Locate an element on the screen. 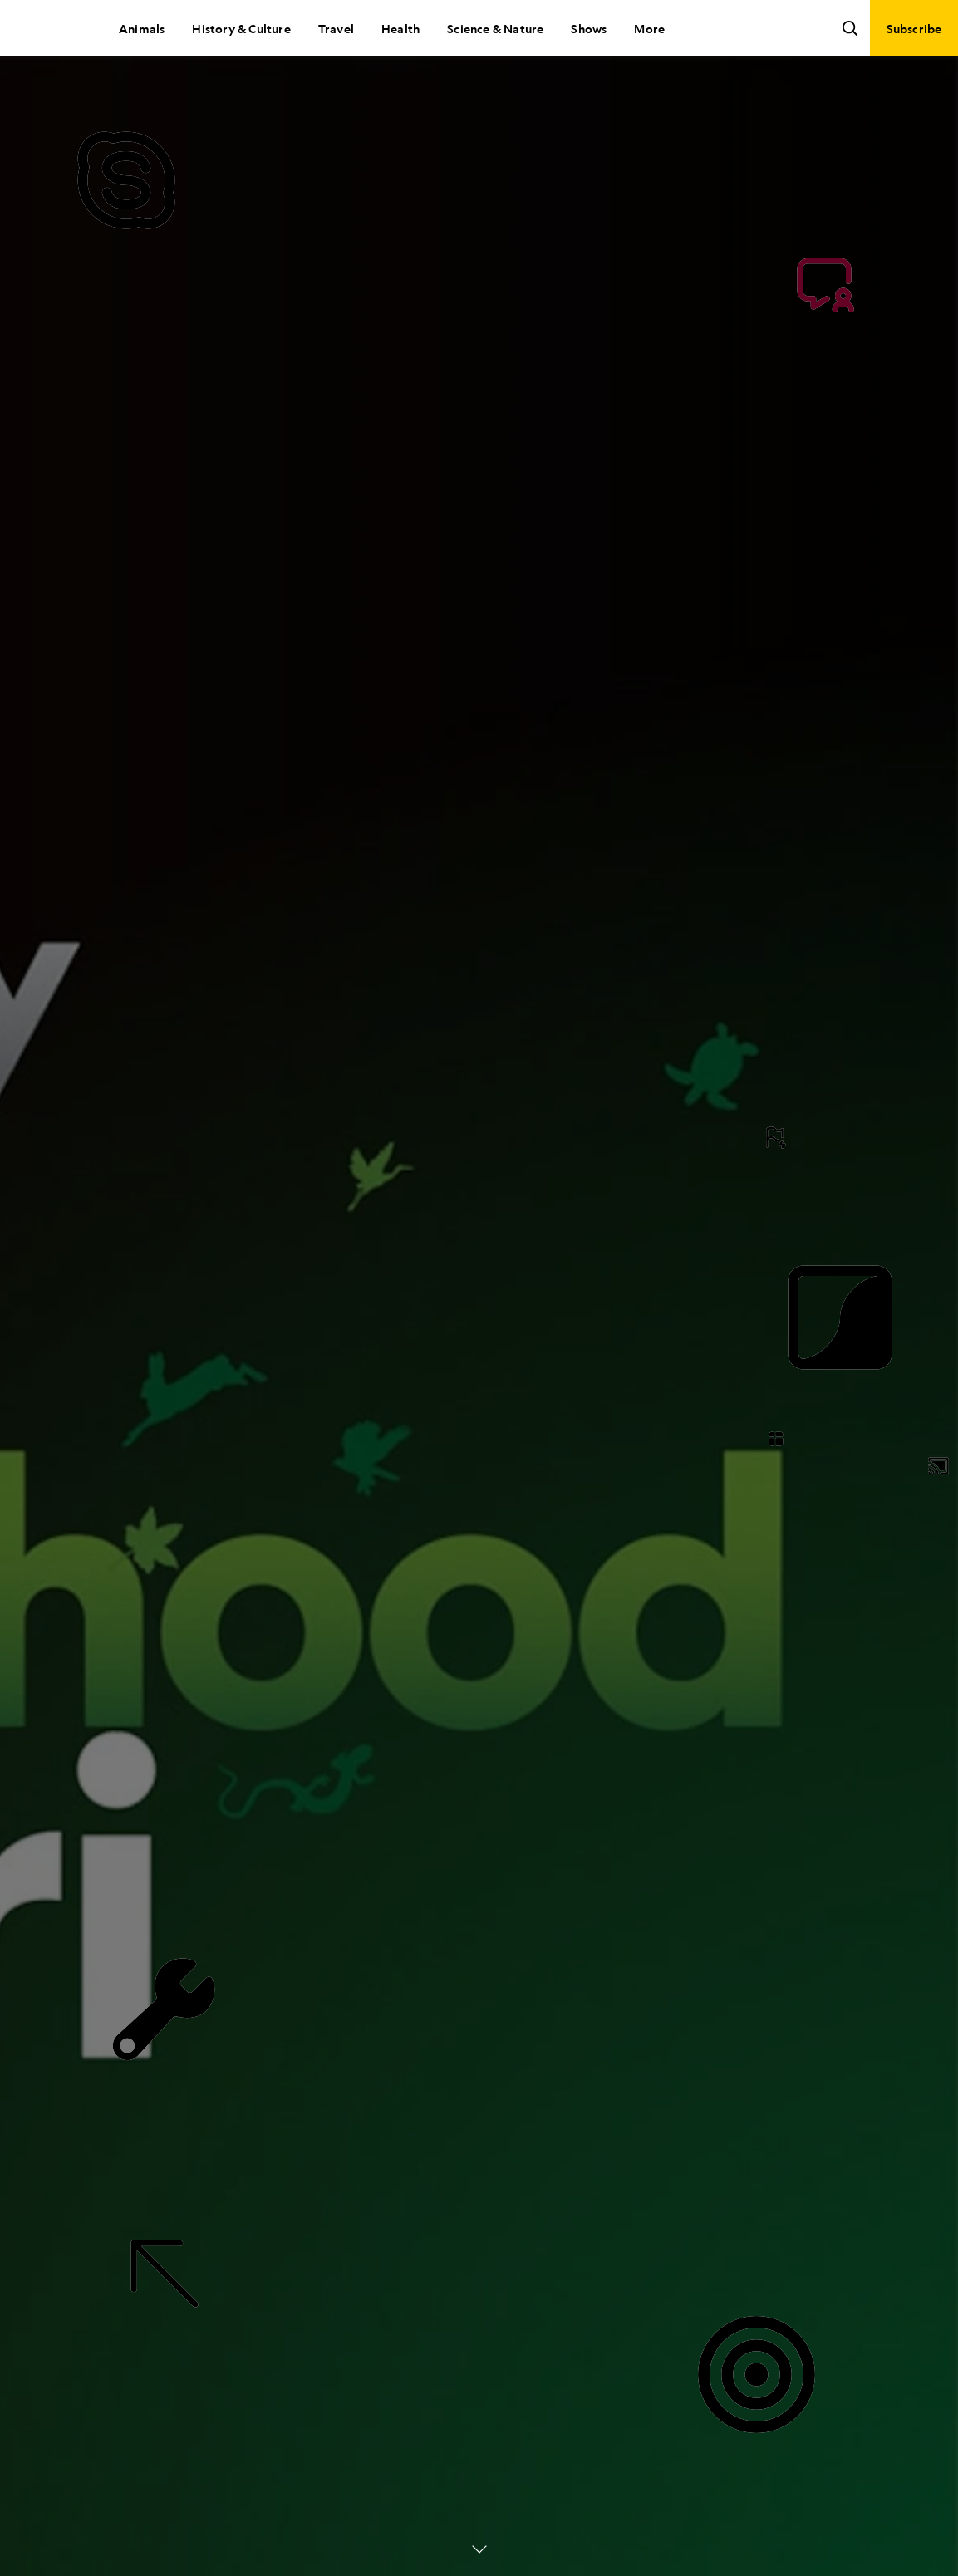  view message from a specific user is located at coordinates (824, 282).